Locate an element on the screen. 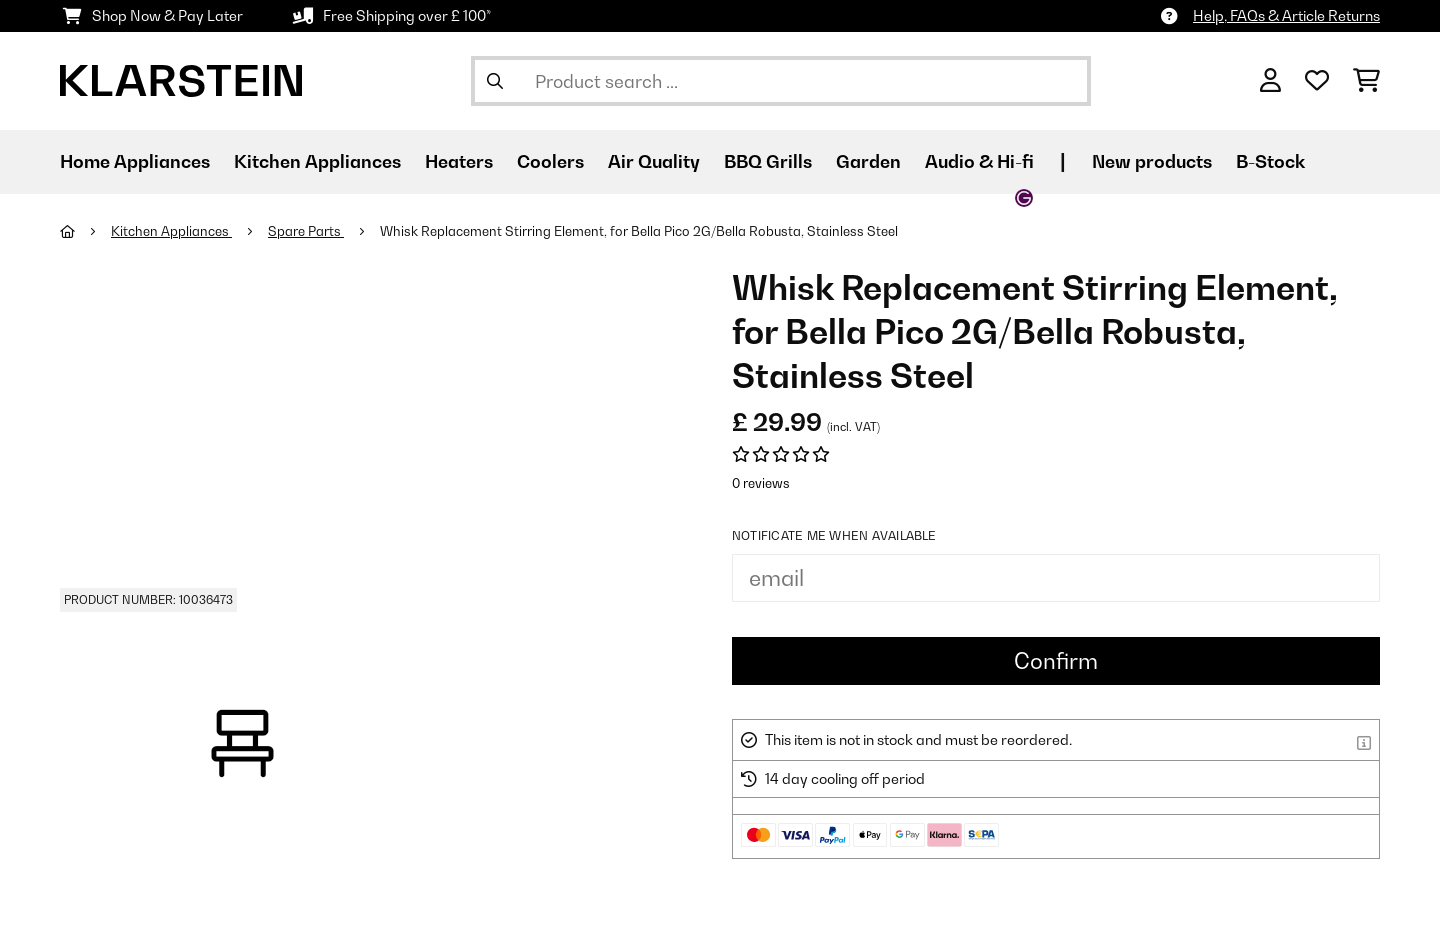 The width and height of the screenshot is (1440, 931). sign in with Google is located at coordinates (1024, 198).